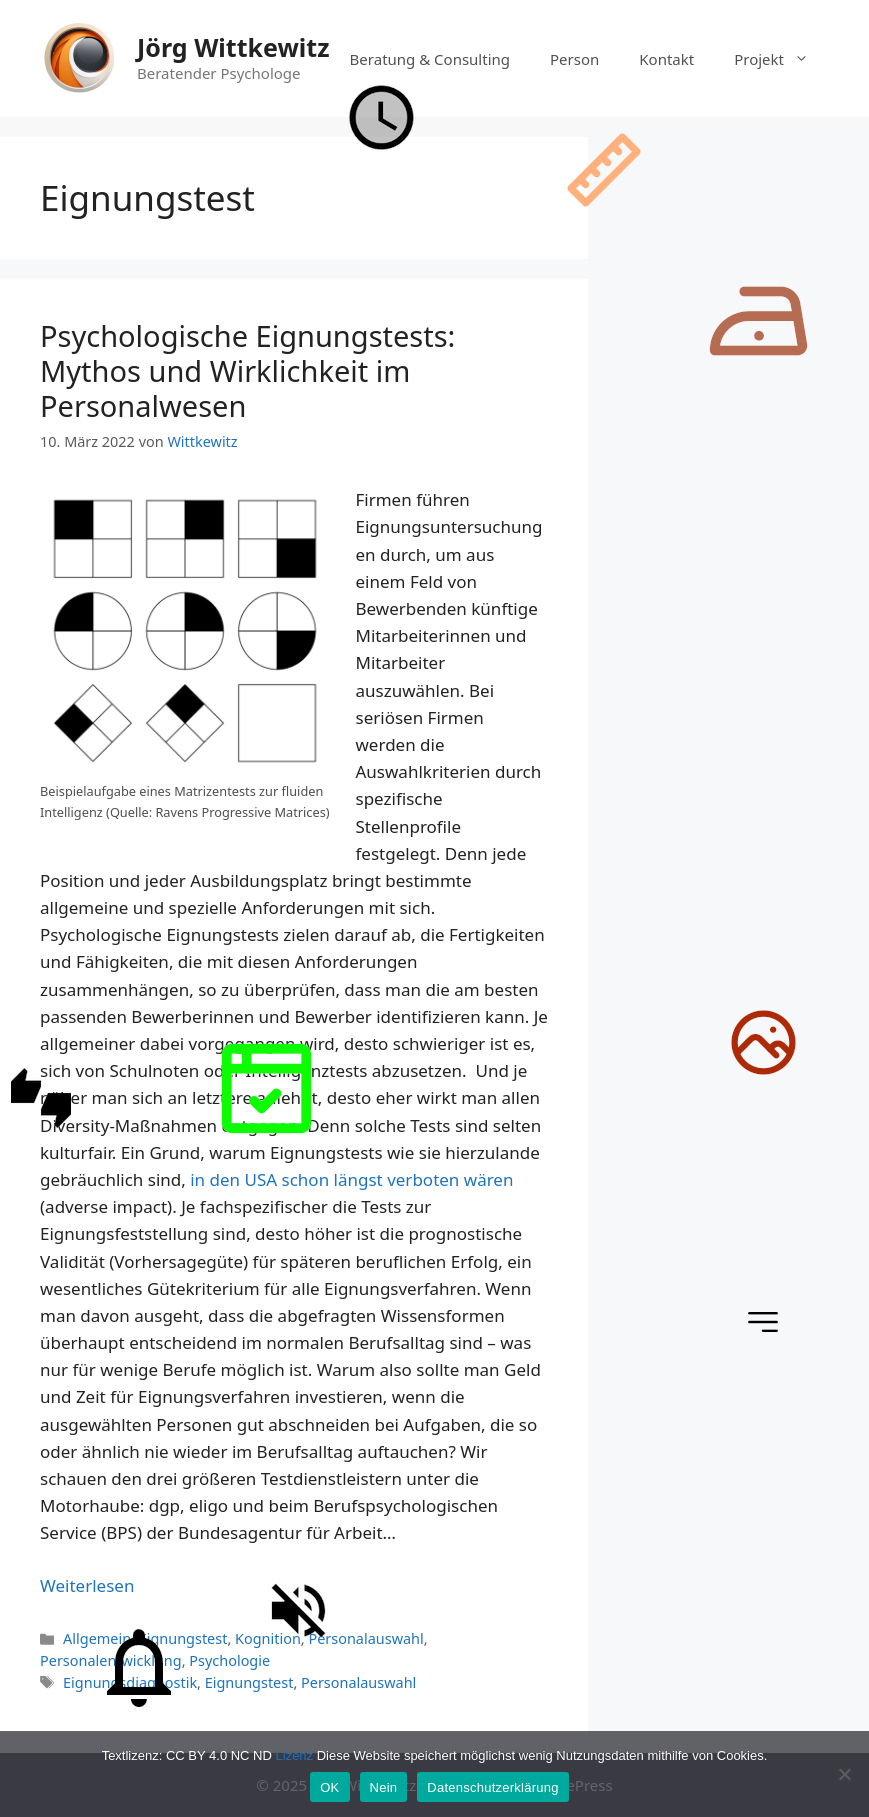  I want to click on view photo gallery, so click(763, 1042).